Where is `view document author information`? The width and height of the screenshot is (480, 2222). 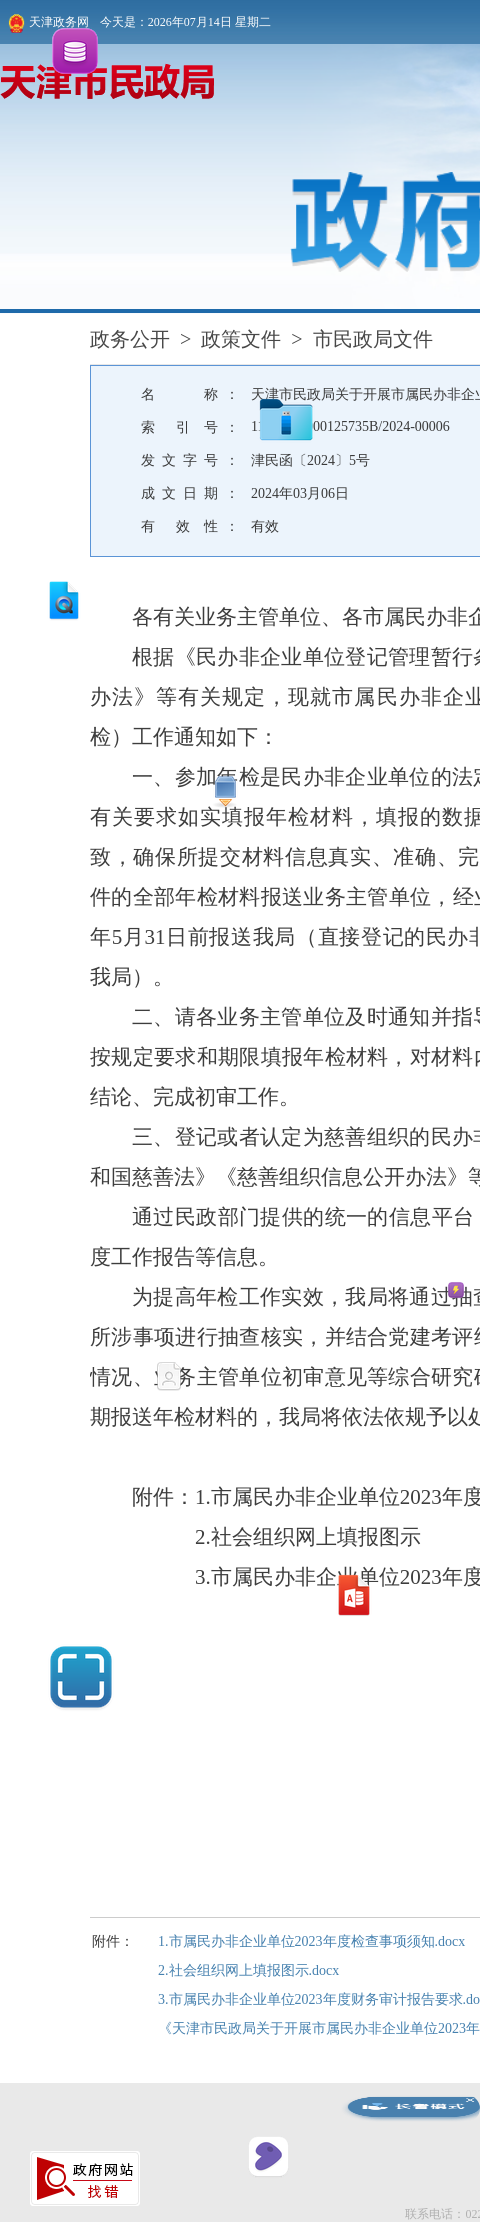
view document author information is located at coordinates (169, 1376).